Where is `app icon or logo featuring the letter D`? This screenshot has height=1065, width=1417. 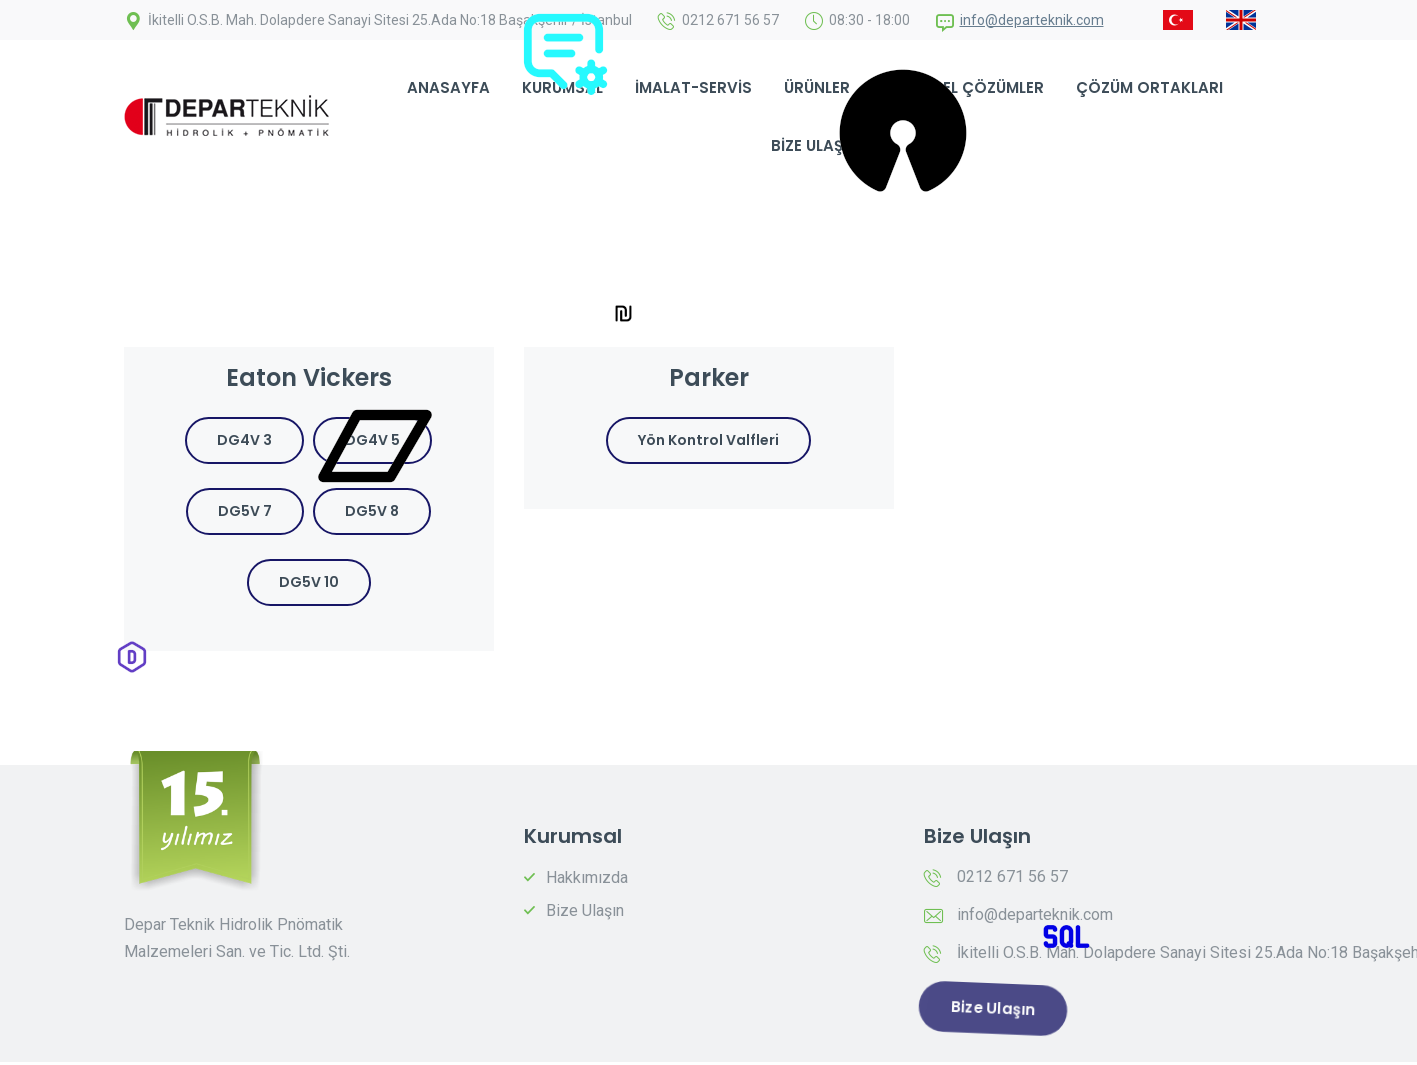 app icon or logo featuring the letter D is located at coordinates (132, 657).